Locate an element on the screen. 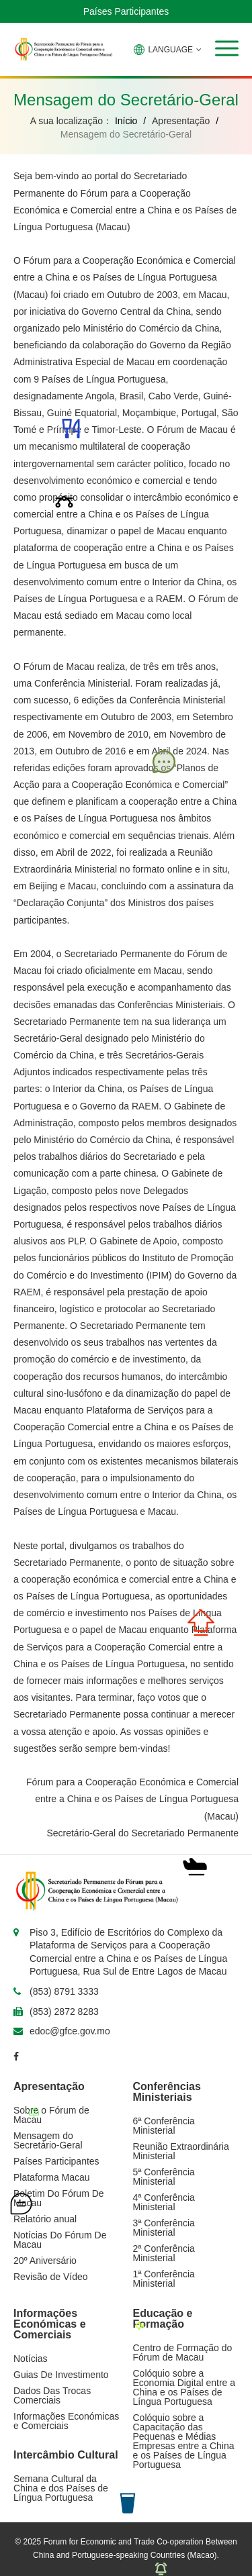 Image resolution: width=252 pixels, height=2576 pixels. indicates new notifications or alerts is located at coordinates (161, 2569).